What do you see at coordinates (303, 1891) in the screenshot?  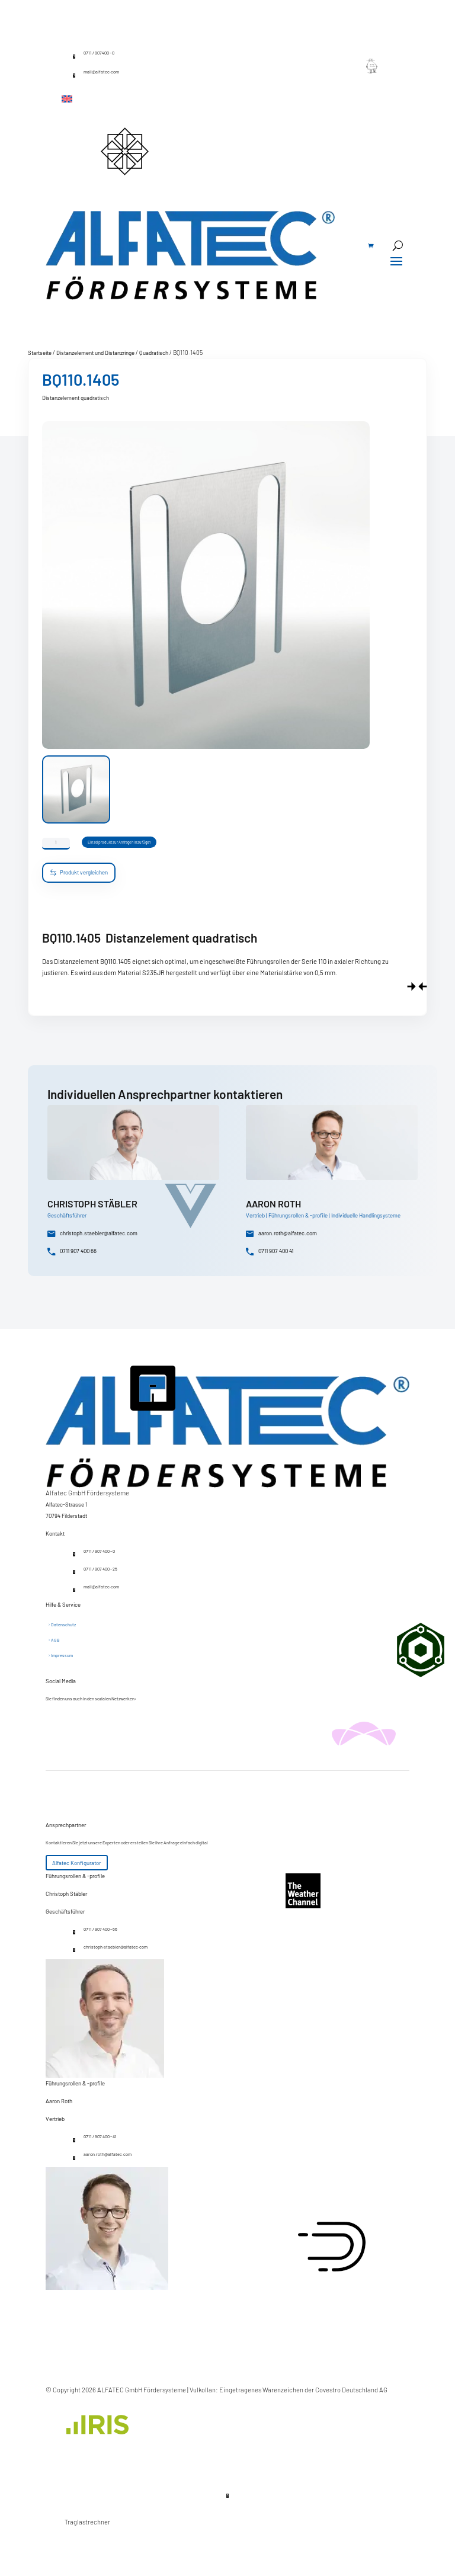 I see `open the weather channel app` at bounding box center [303, 1891].